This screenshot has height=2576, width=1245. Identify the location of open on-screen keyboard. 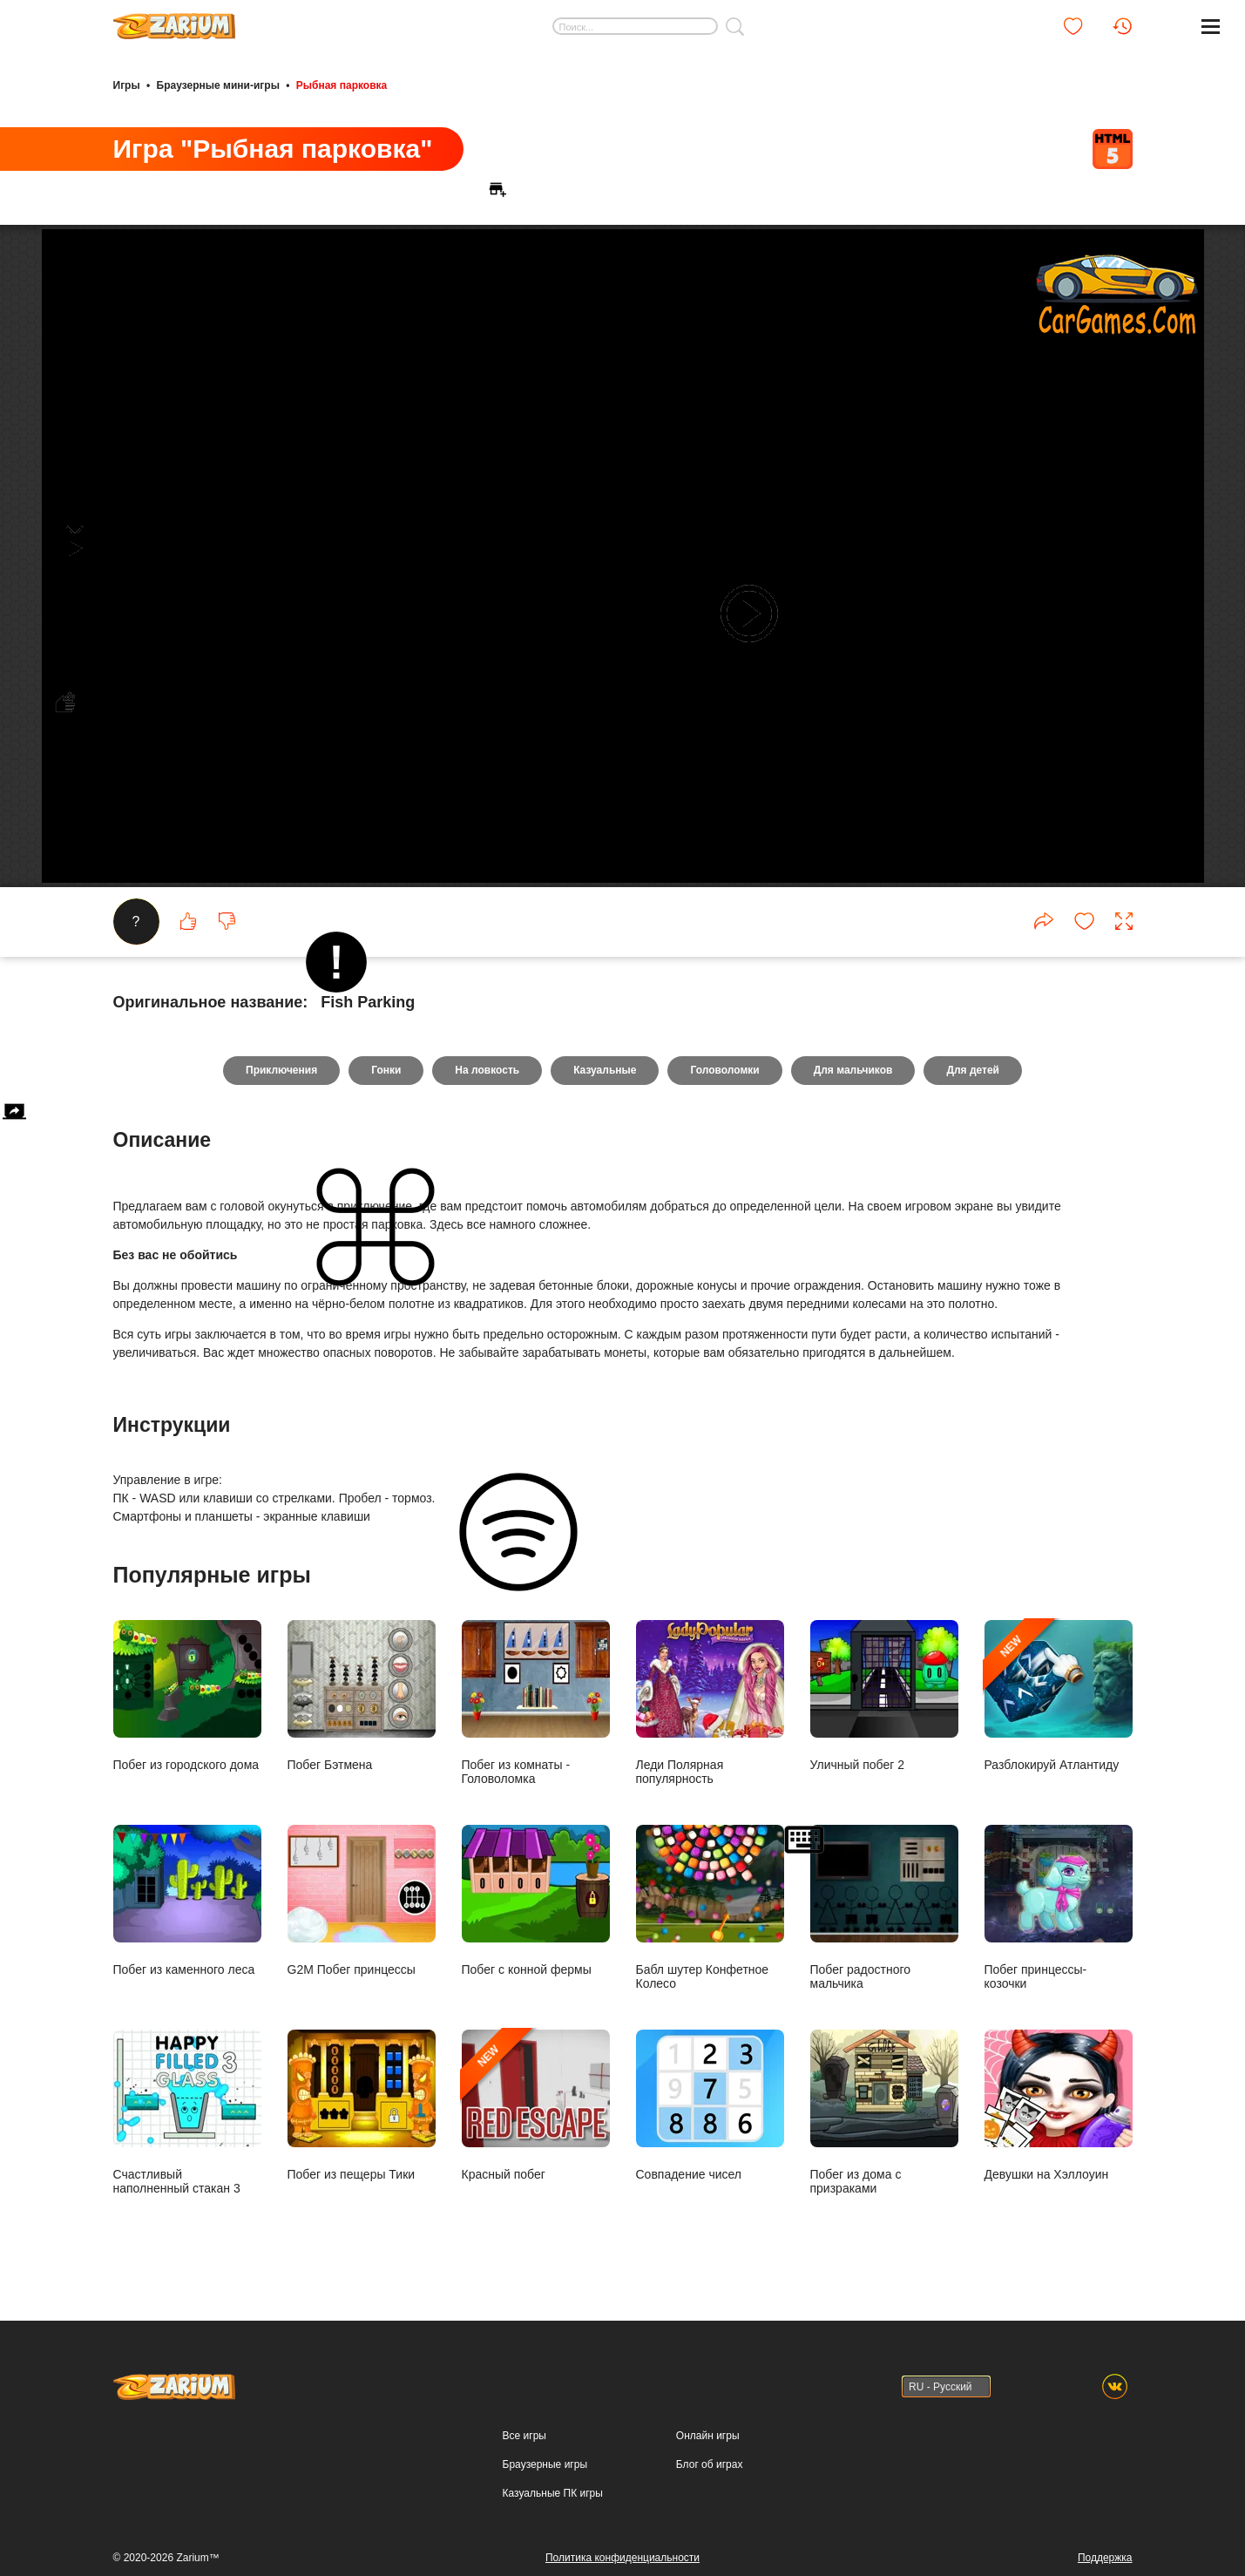
(804, 1840).